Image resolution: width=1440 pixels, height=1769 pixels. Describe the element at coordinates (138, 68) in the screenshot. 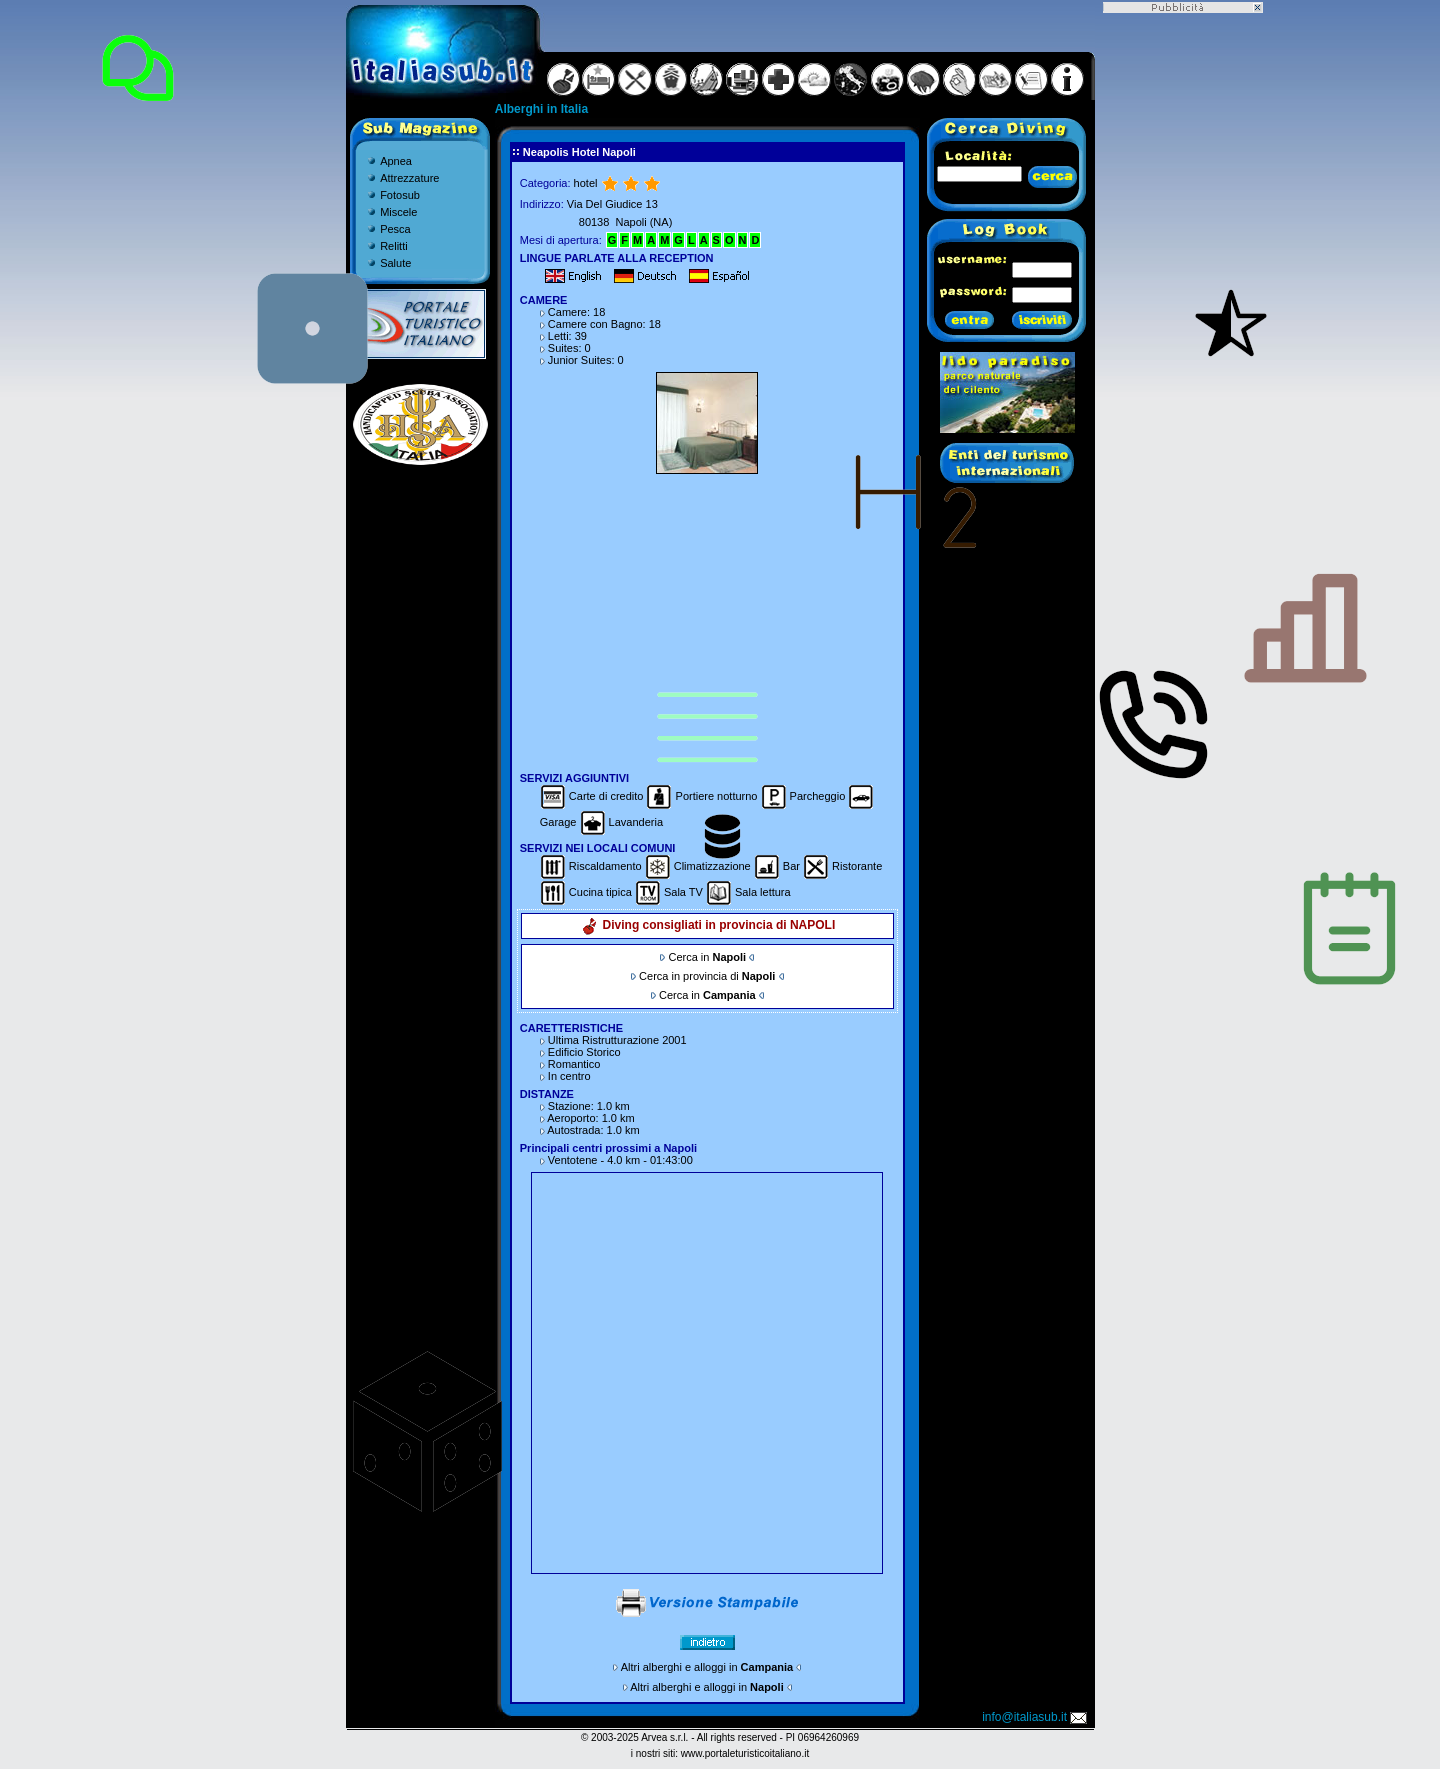

I see `open chat or messaging` at that location.